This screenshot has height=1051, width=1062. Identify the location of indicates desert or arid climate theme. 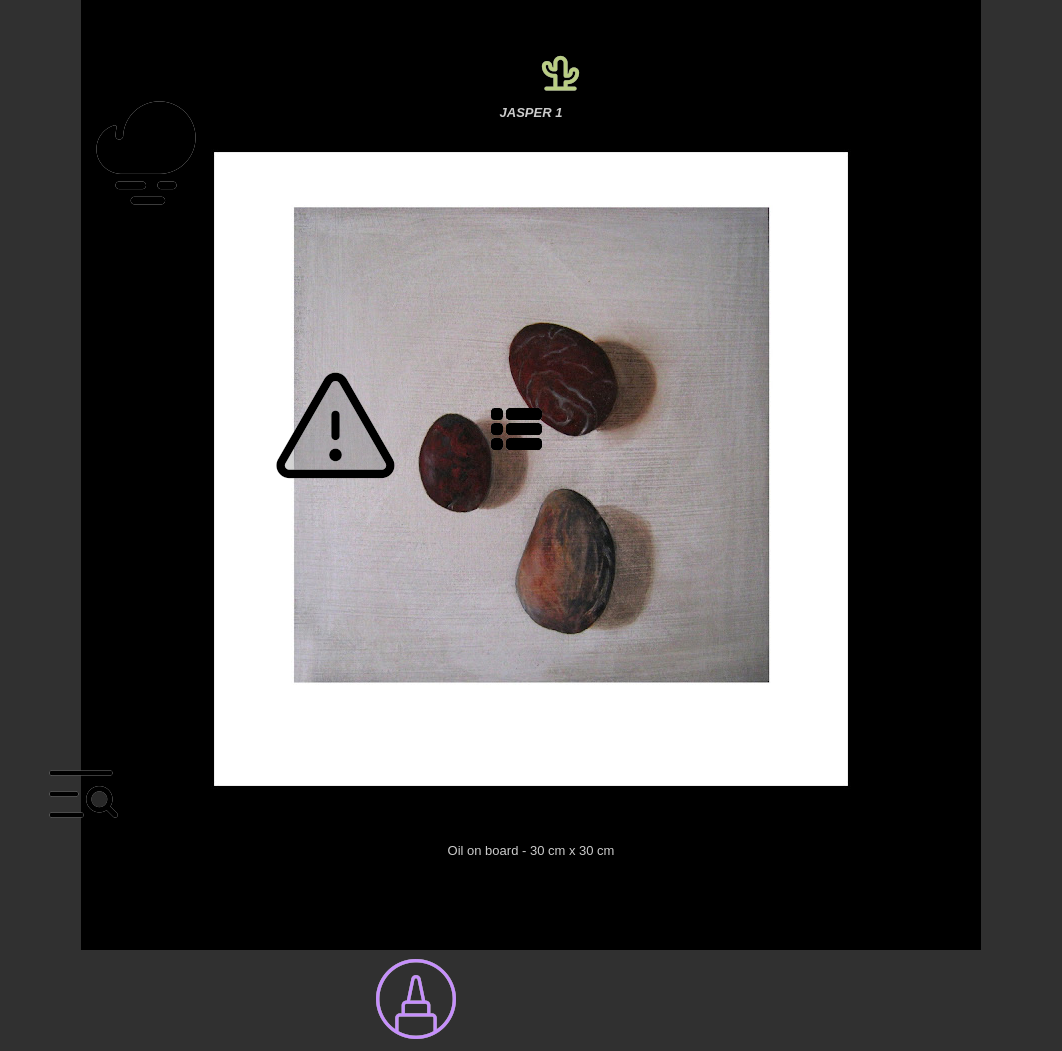
(560, 74).